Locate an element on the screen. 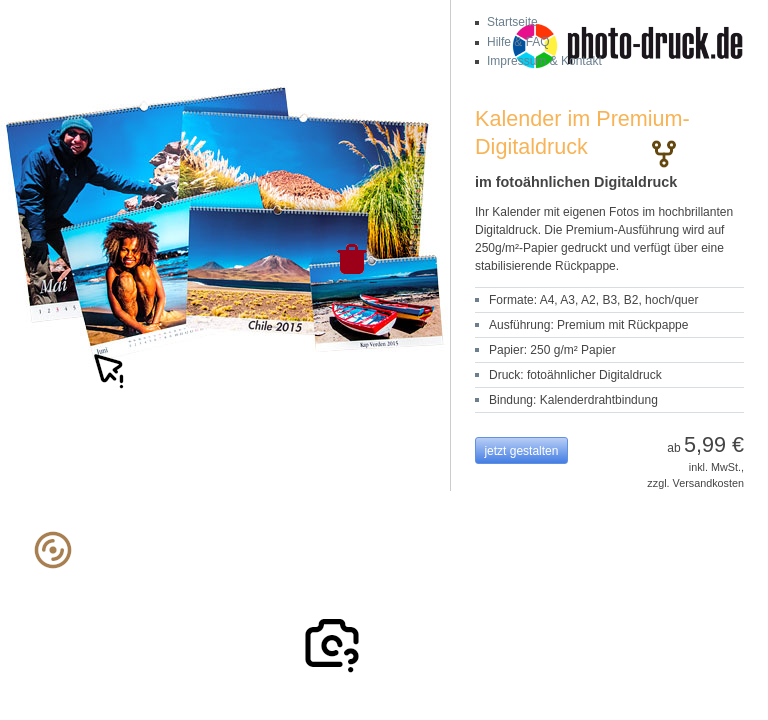  delete selected item is located at coordinates (352, 259).